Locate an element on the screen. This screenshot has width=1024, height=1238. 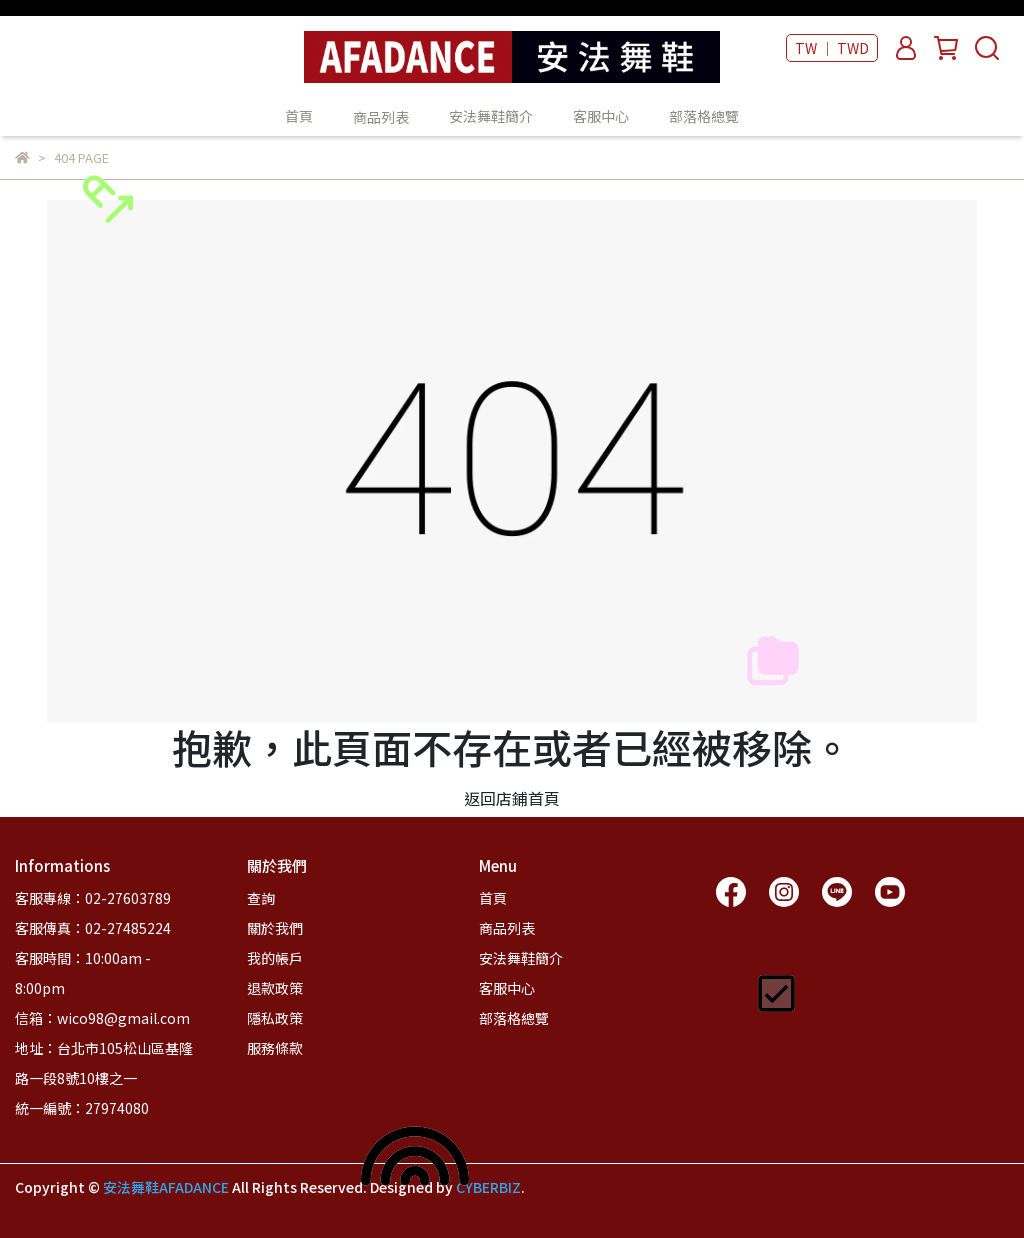
select or confirm an option is located at coordinates (776, 993).